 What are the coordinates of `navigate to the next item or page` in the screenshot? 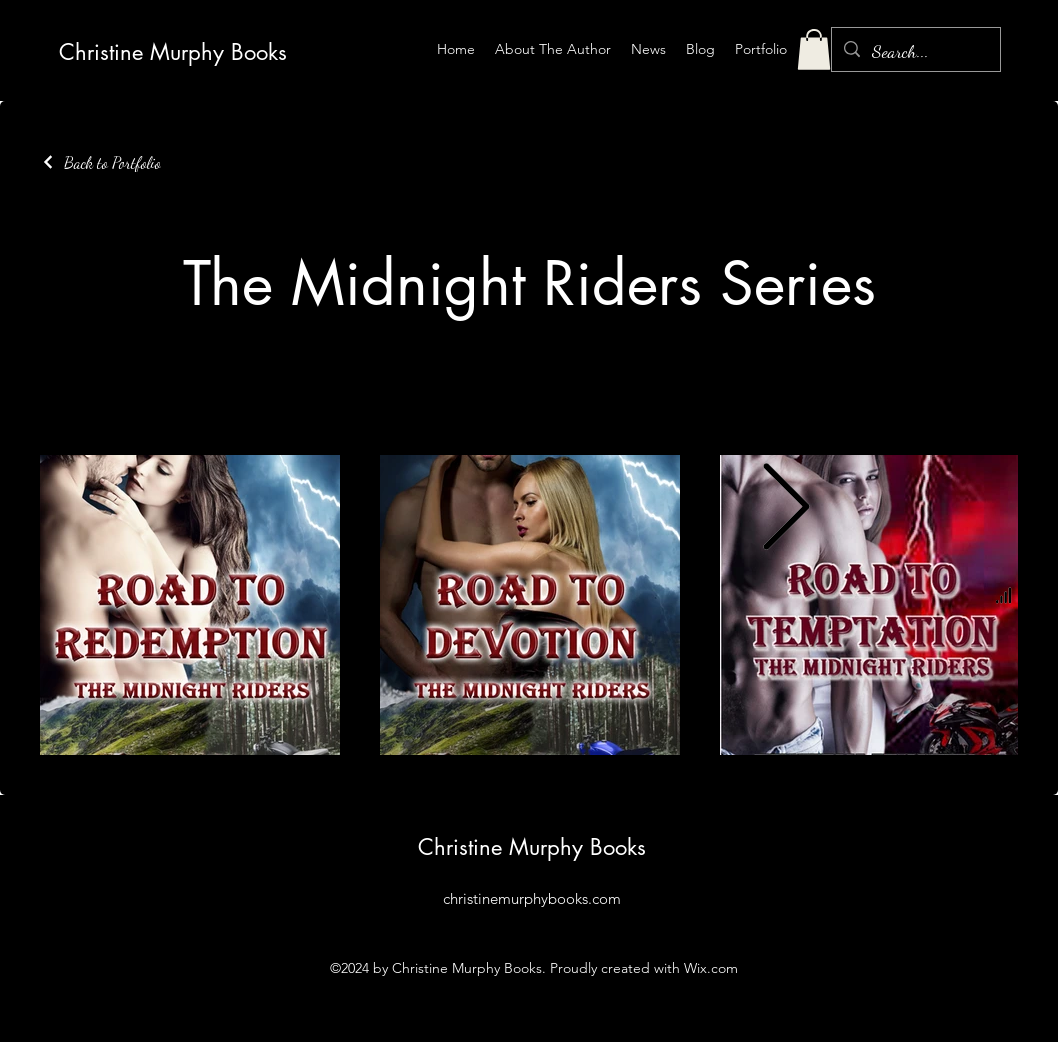 It's located at (782, 506).